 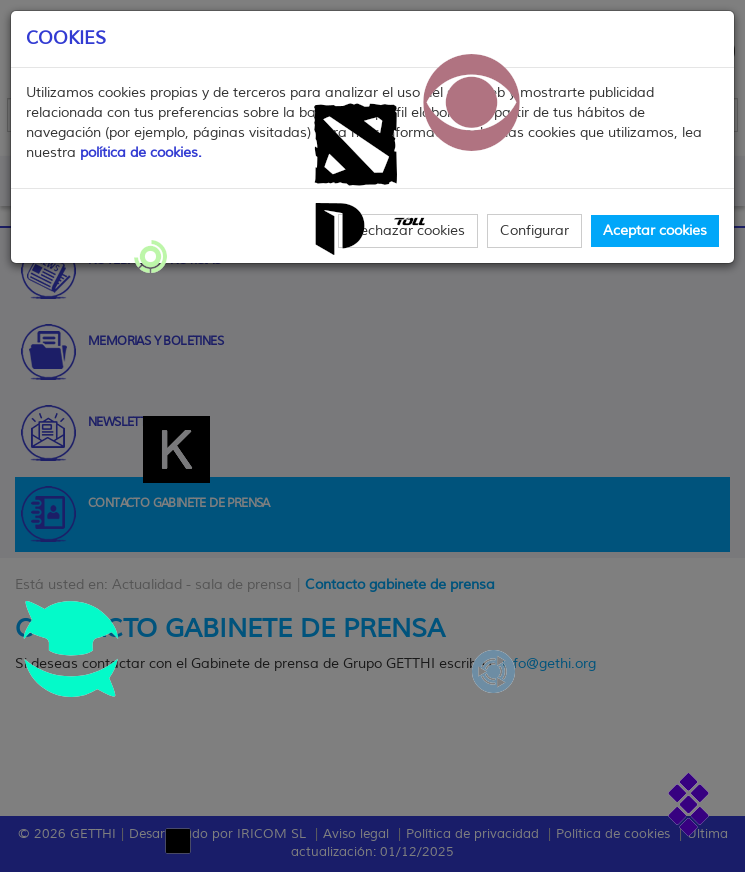 I want to click on stop media playback, so click(x=178, y=841).